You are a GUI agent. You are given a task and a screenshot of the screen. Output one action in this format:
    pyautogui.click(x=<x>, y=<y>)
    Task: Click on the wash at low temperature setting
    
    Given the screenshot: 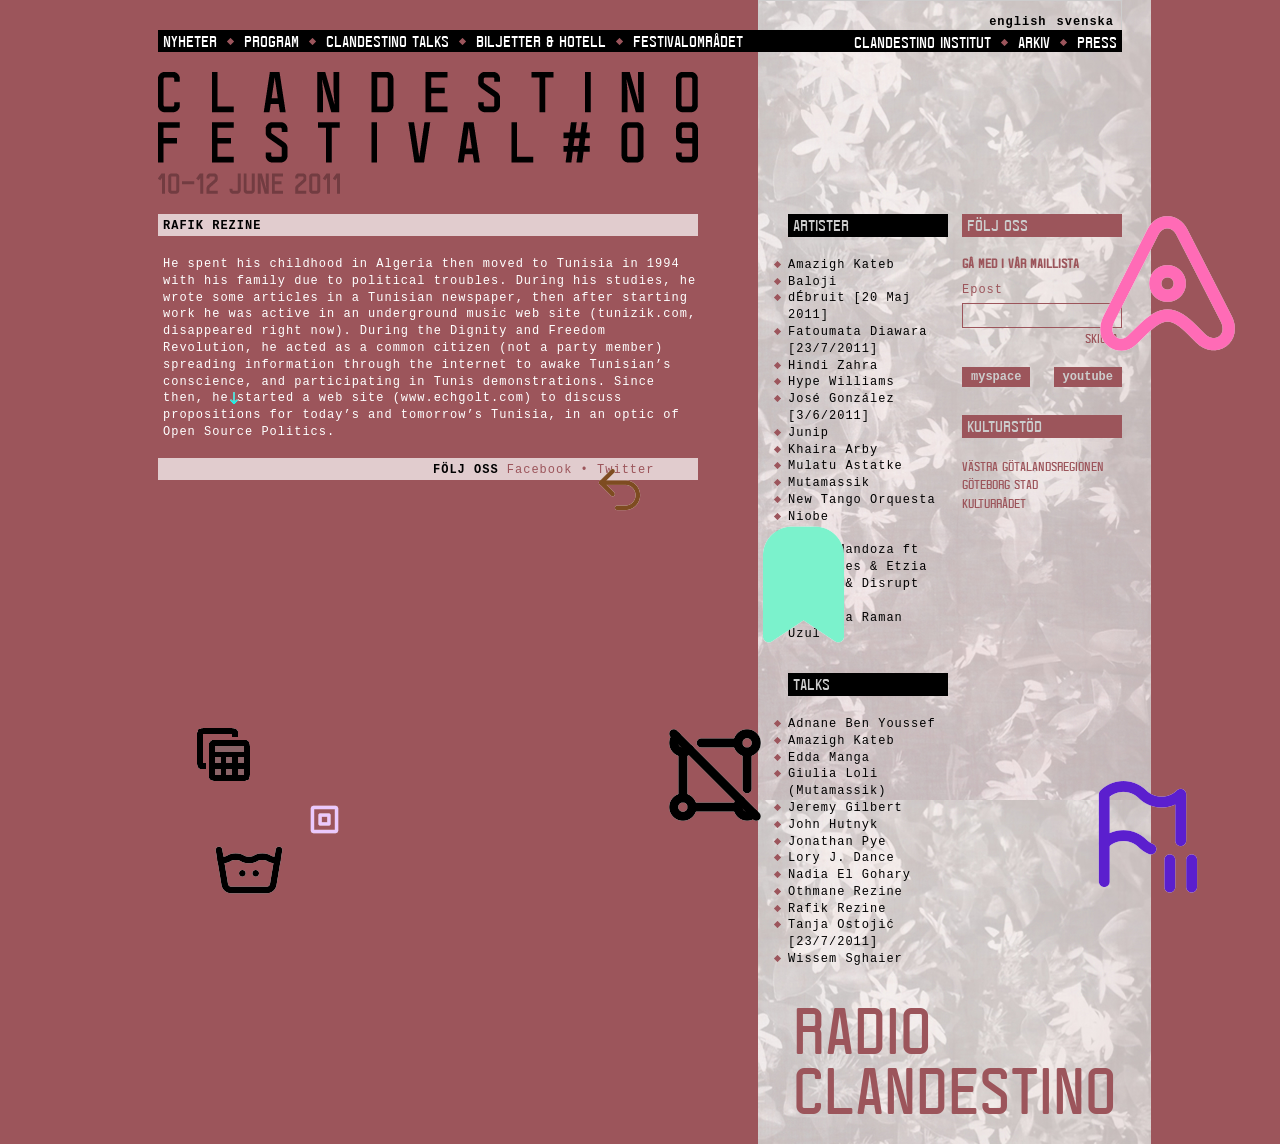 What is the action you would take?
    pyautogui.click(x=249, y=870)
    